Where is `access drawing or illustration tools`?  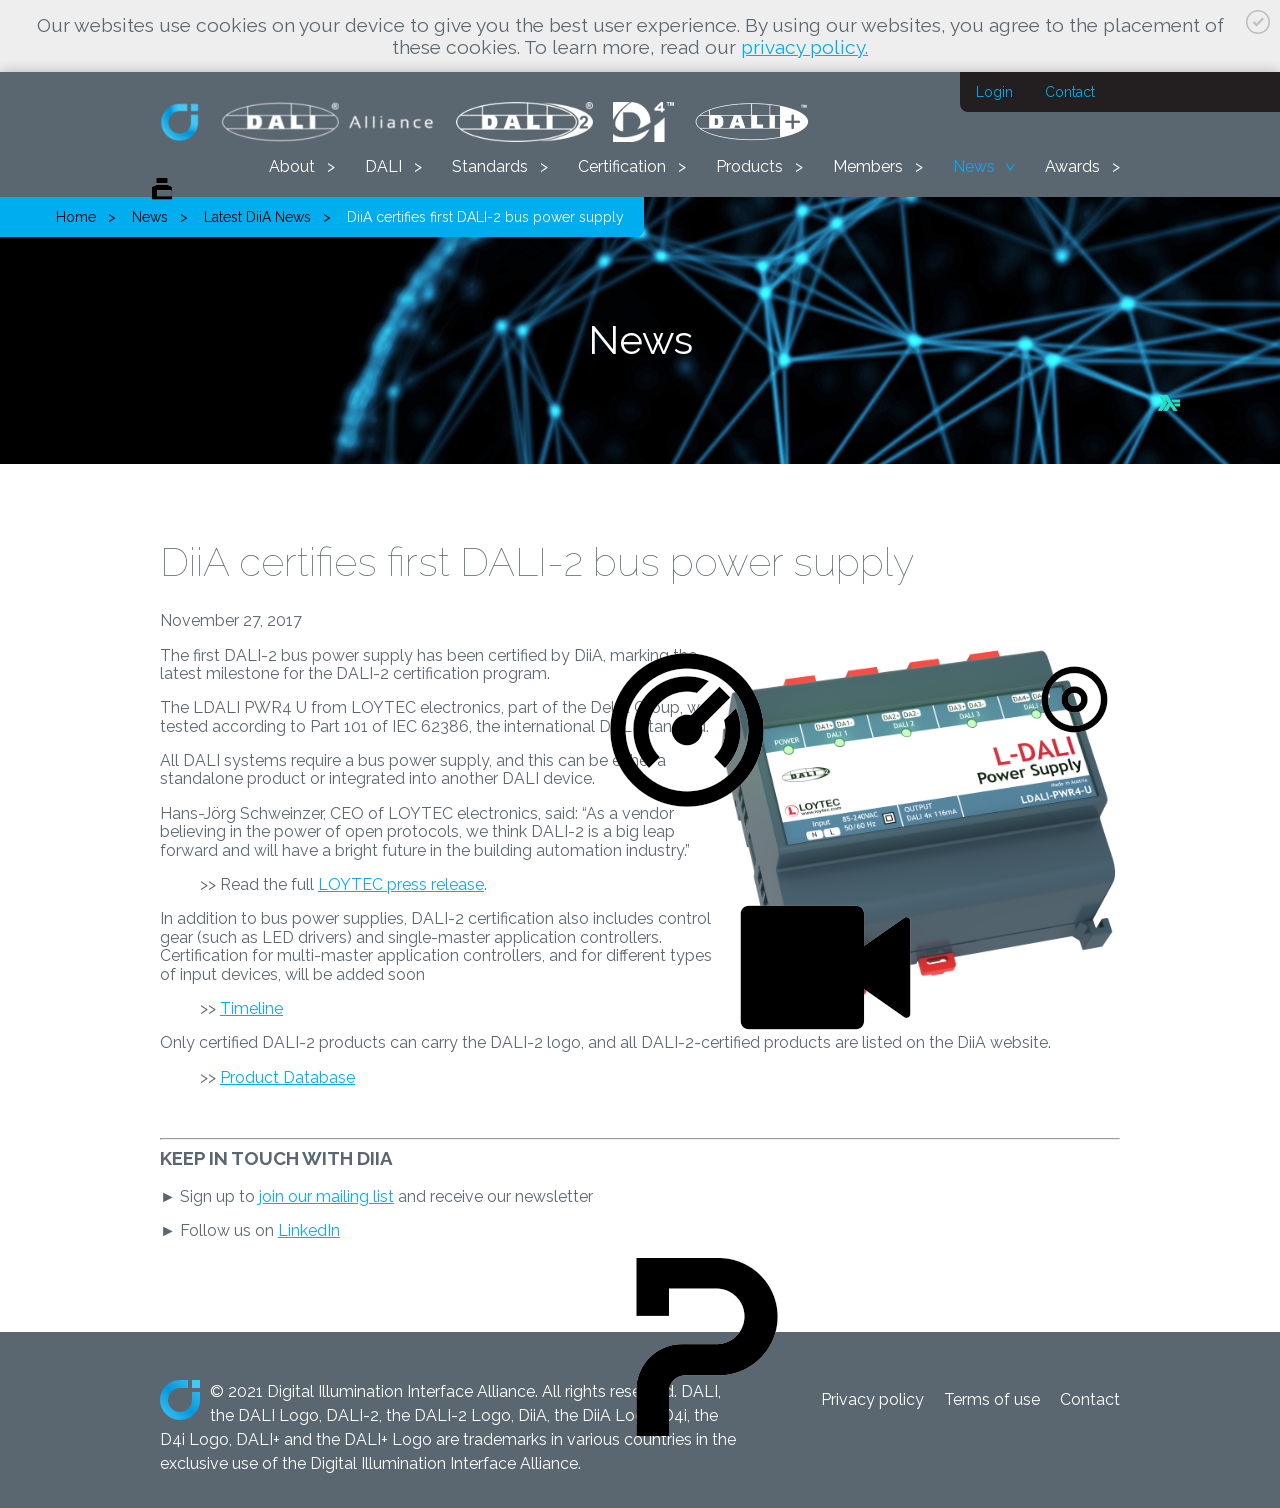
access drawing or illustration tools is located at coordinates (162, 188).